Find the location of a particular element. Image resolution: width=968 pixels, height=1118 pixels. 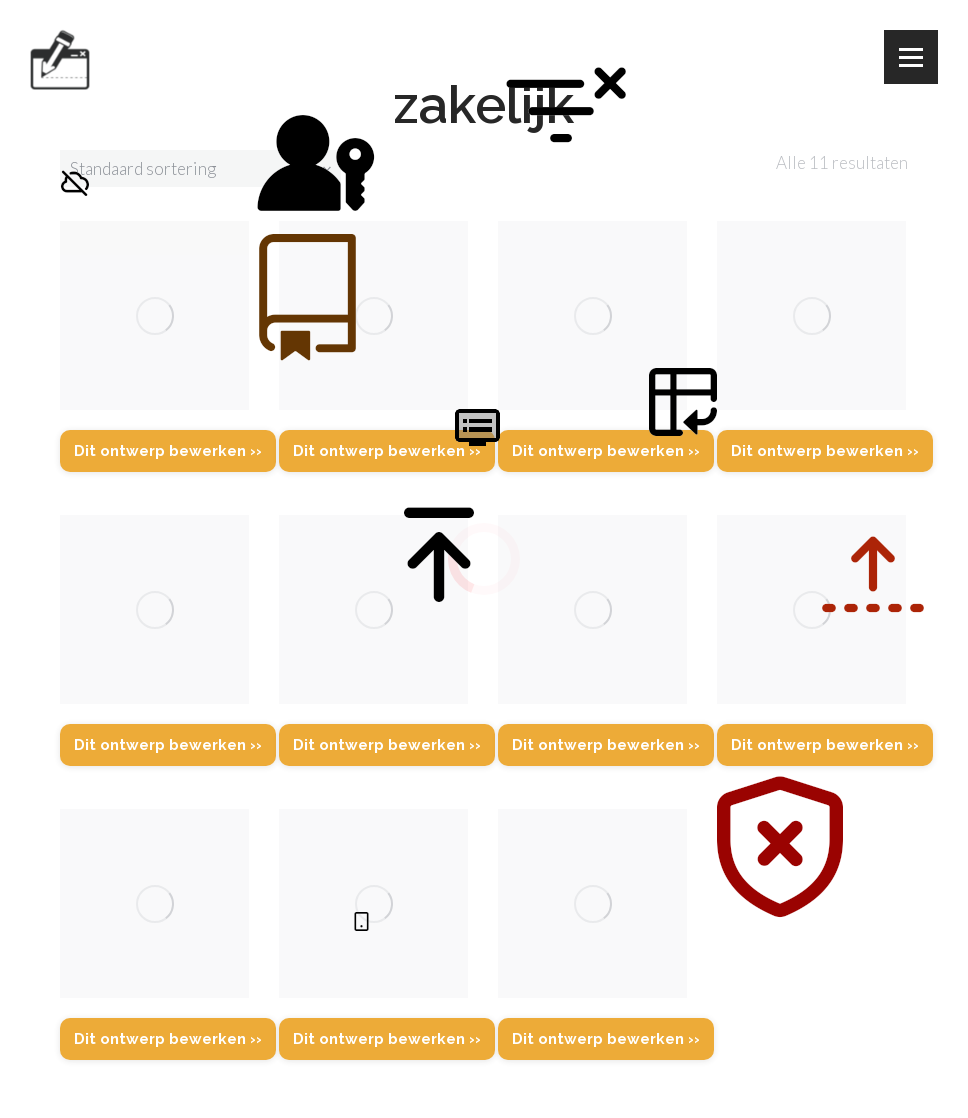

security check failed is located at coordinates (780, 848).